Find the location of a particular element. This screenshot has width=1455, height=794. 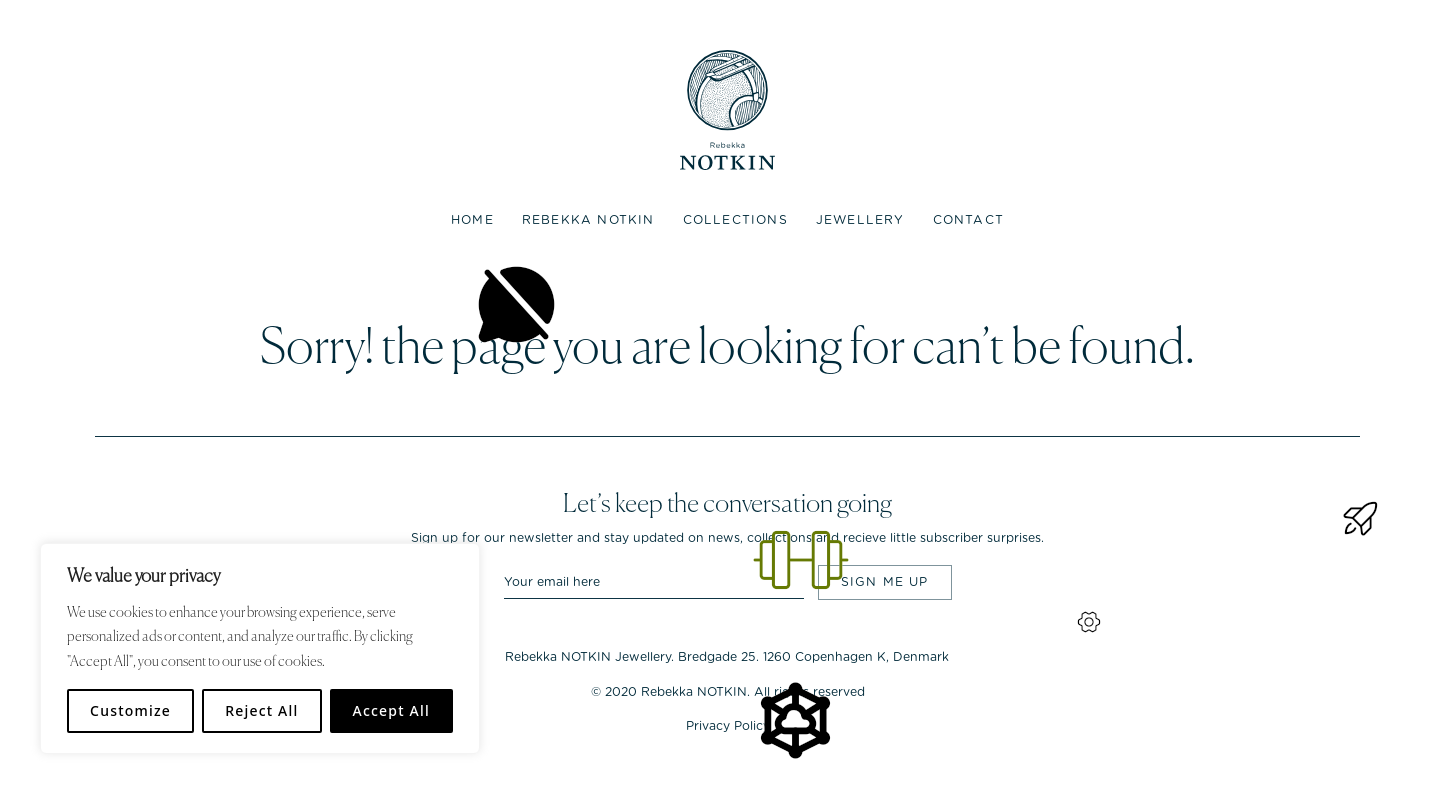

launch or deploy a new project is located at coordinates (1361, 518).